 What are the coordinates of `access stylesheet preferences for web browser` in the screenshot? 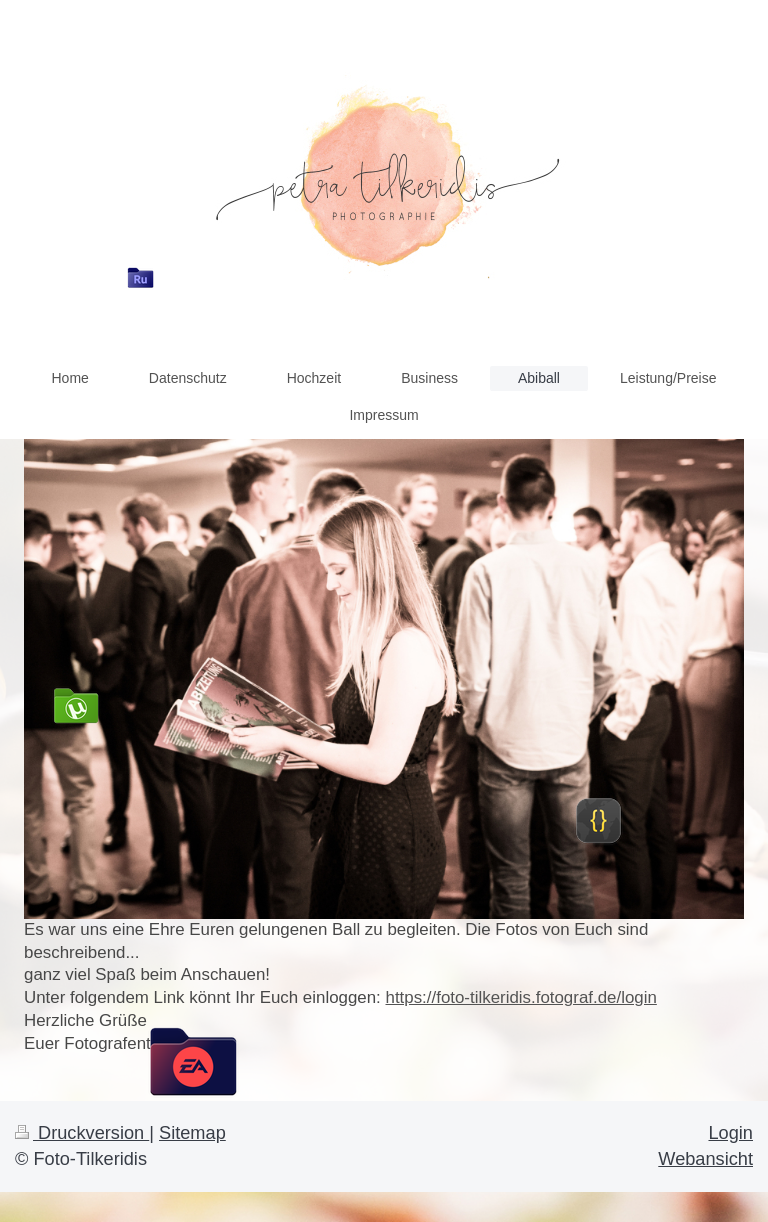 It's located at (598, 821).